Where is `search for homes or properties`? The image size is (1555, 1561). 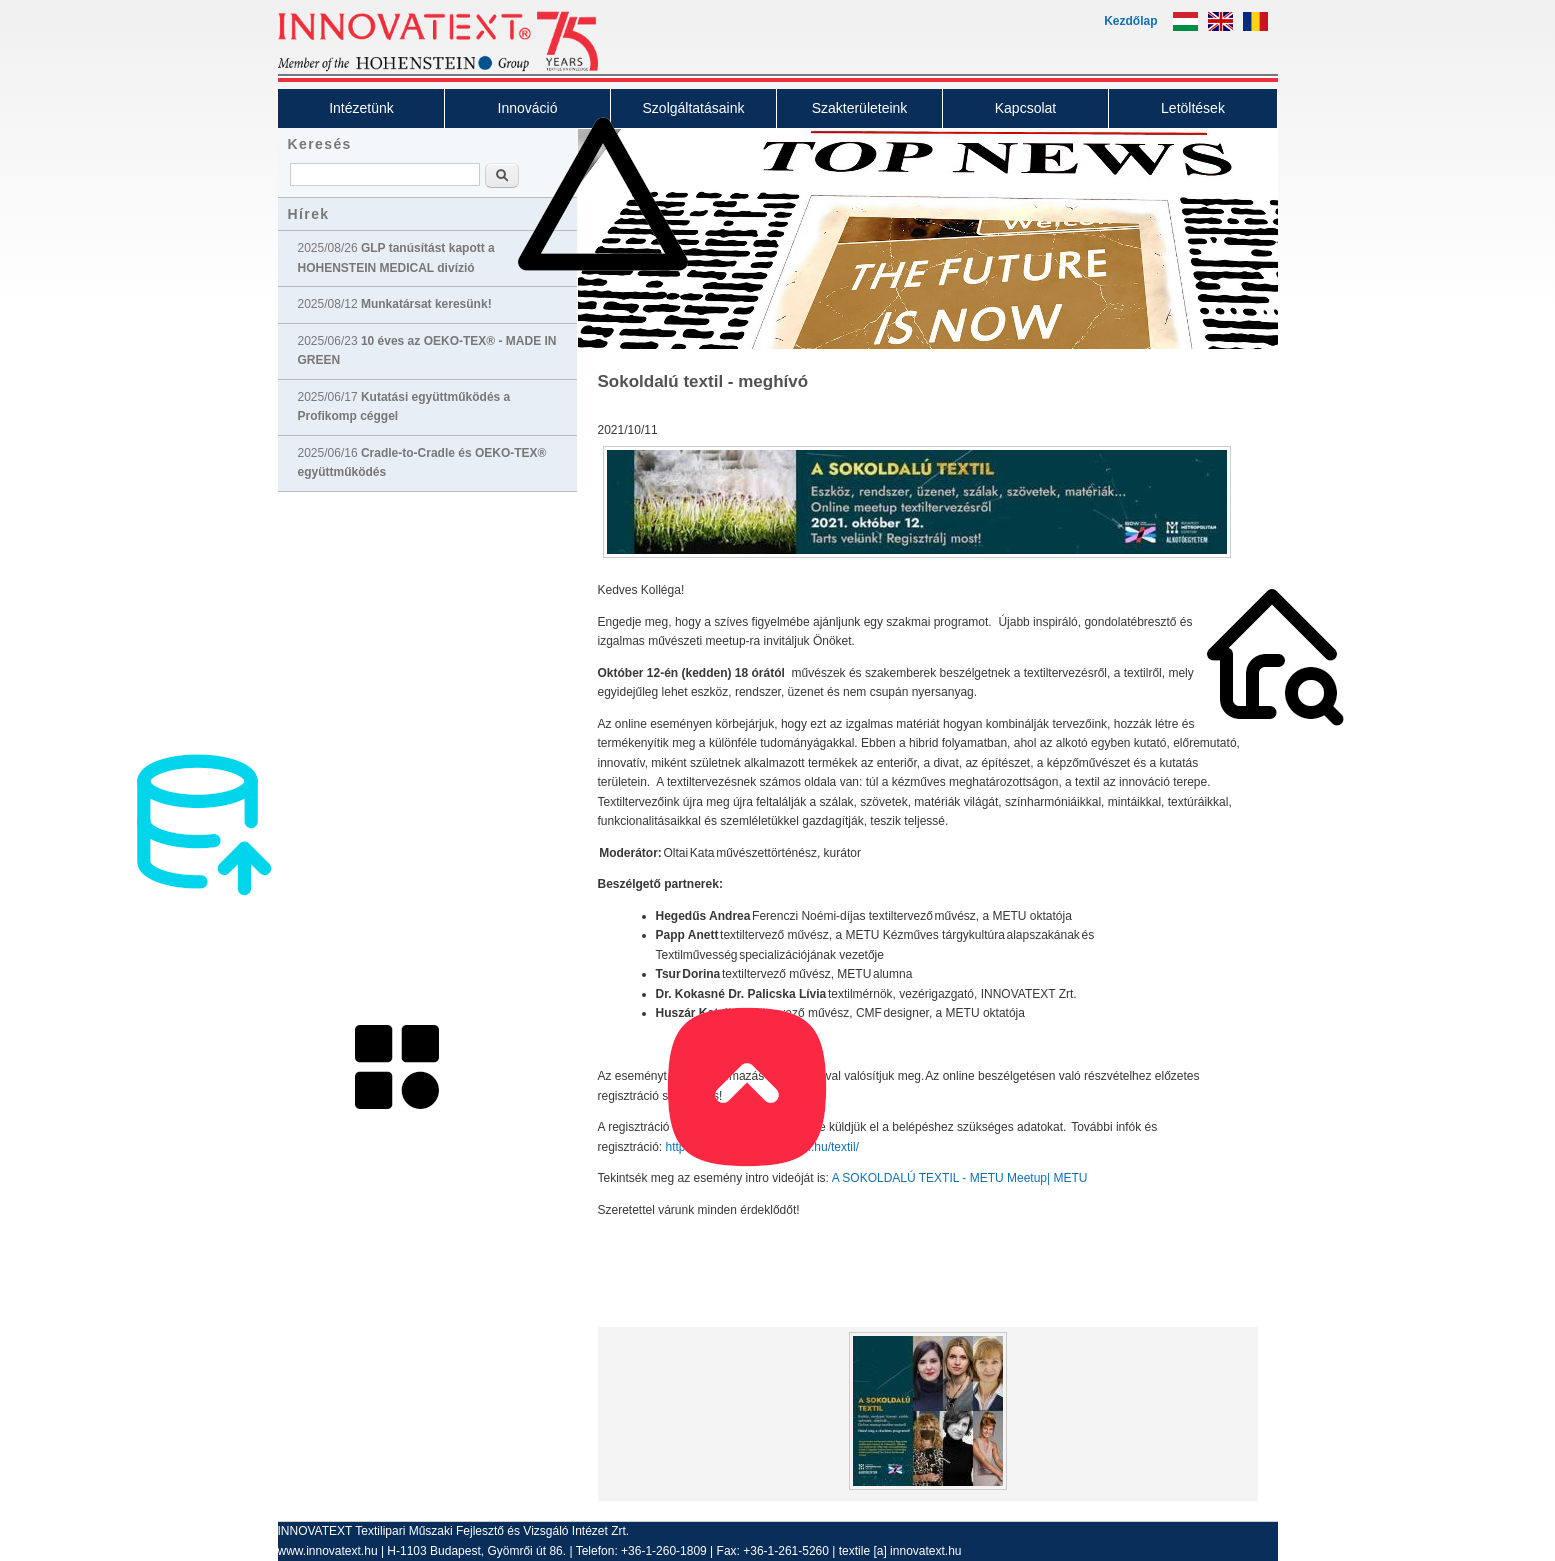 search for homes or properties is located at coordinates (1272, 654).